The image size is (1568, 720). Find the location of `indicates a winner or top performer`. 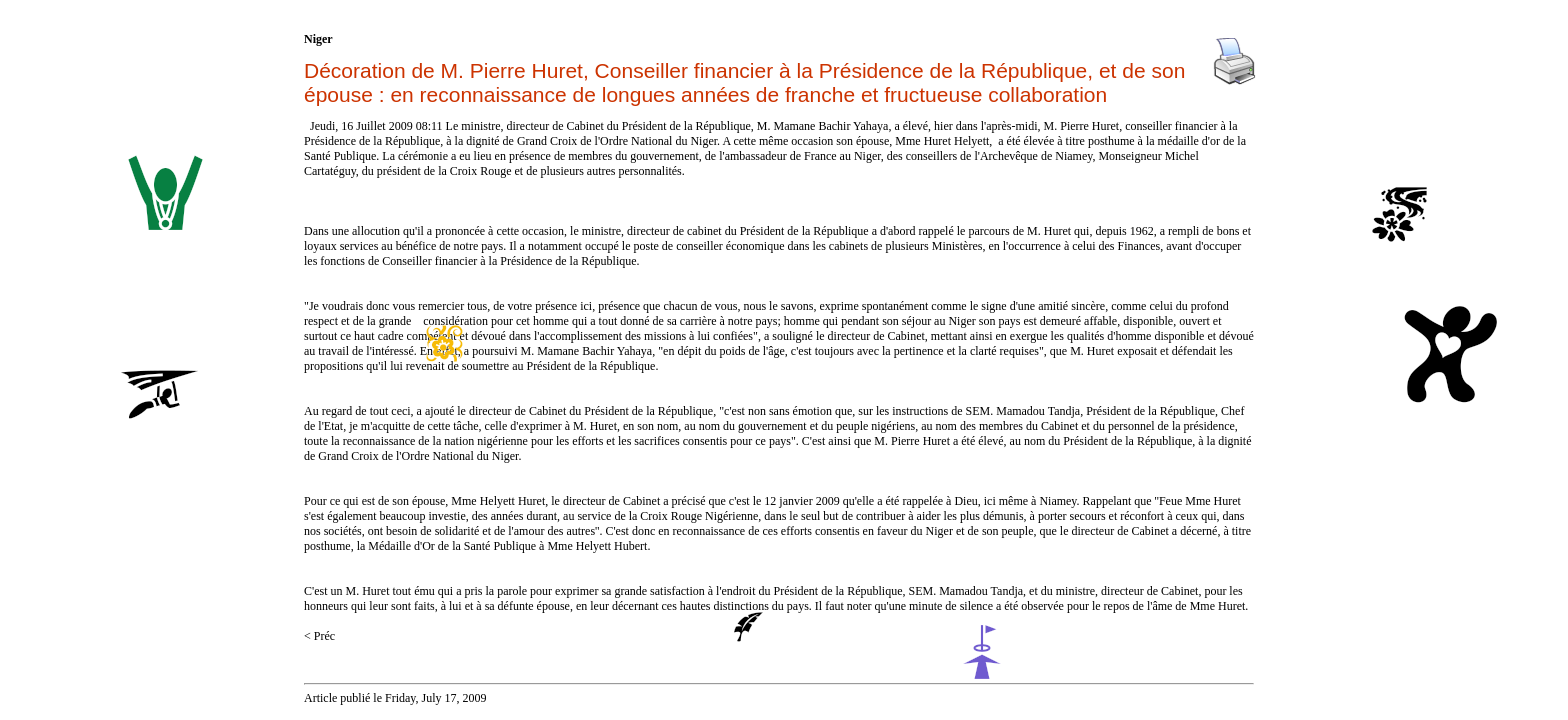

indicates a winner or top performer is located at coordinates (165, 192).